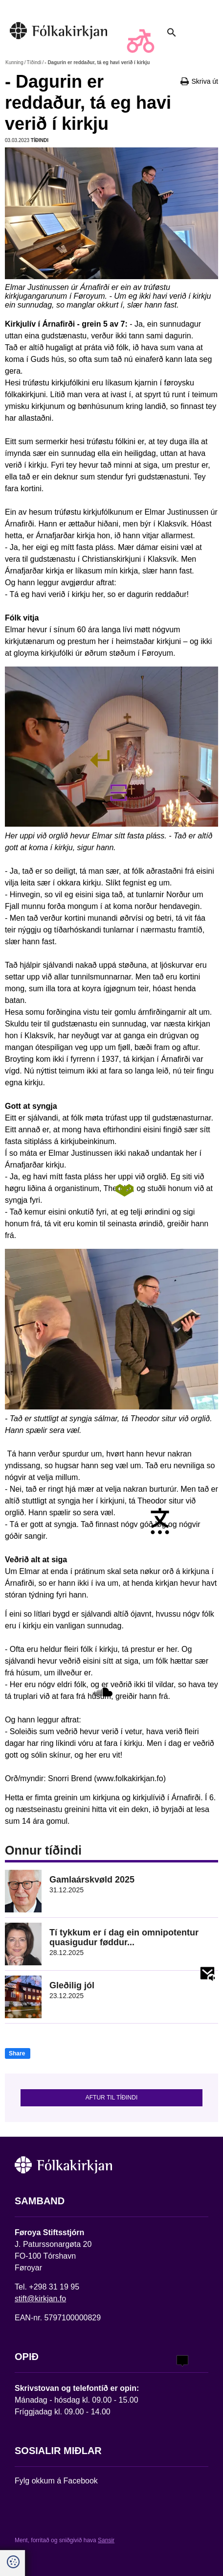  Describe the element at coordinates (160, 1521) in the screenshot. I see `add emphasis marks to chinese text` at that location.